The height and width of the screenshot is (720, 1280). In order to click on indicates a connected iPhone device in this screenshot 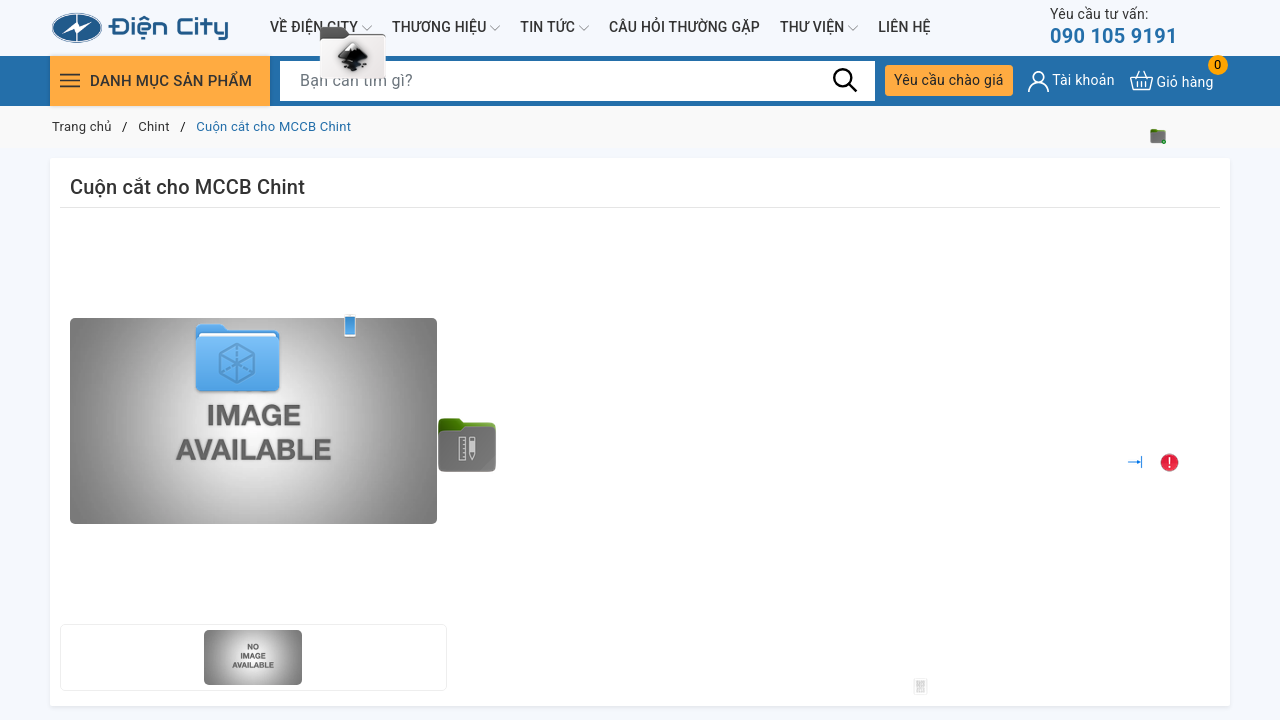, I will do `click(350, 326)`.